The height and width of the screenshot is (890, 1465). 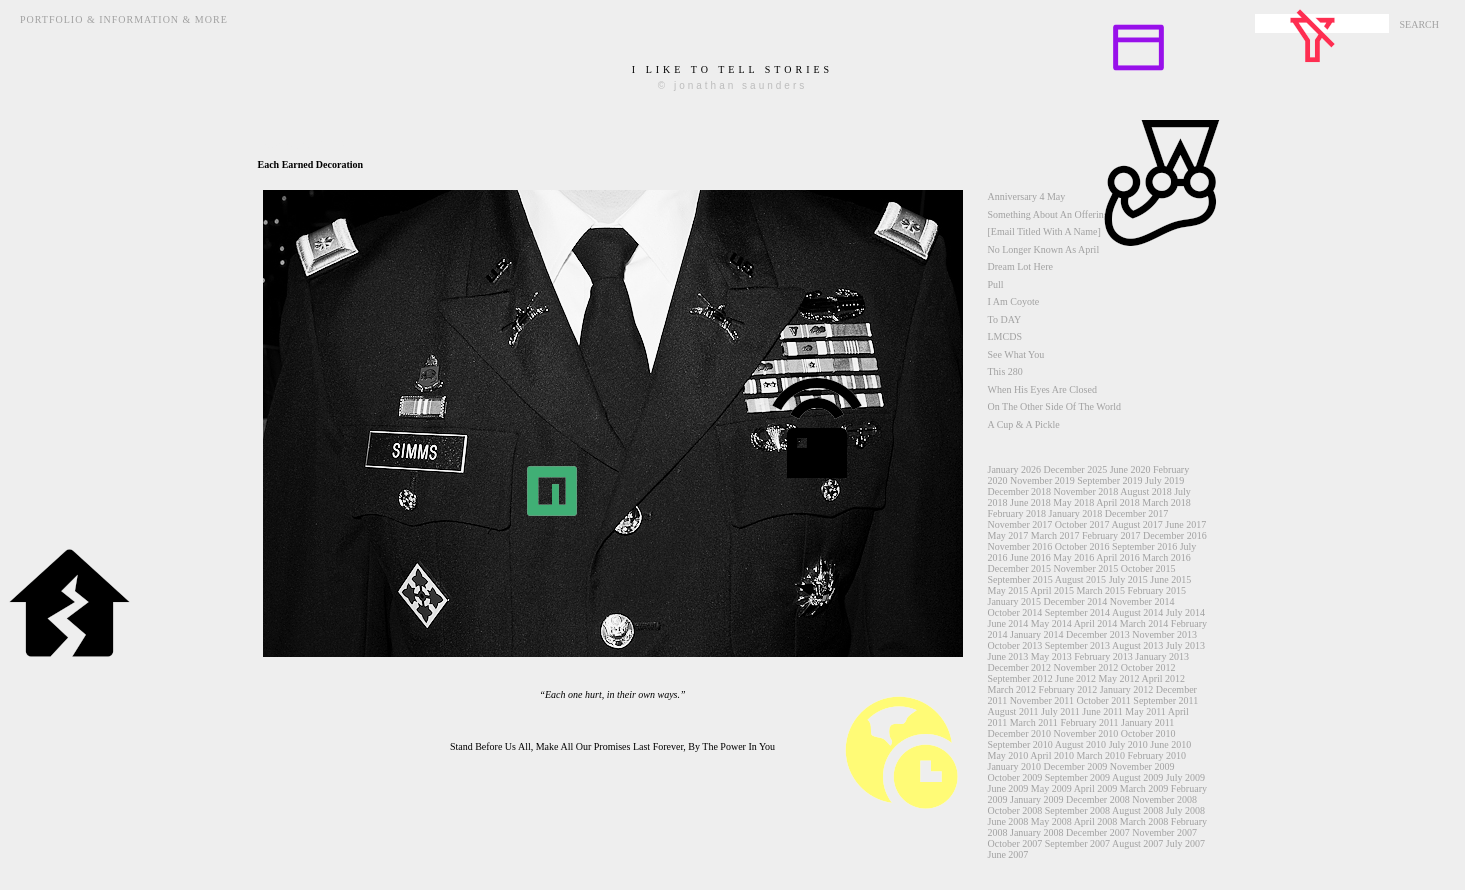 I want to click on switch to top panel layout, so click(x=1138, y=47).